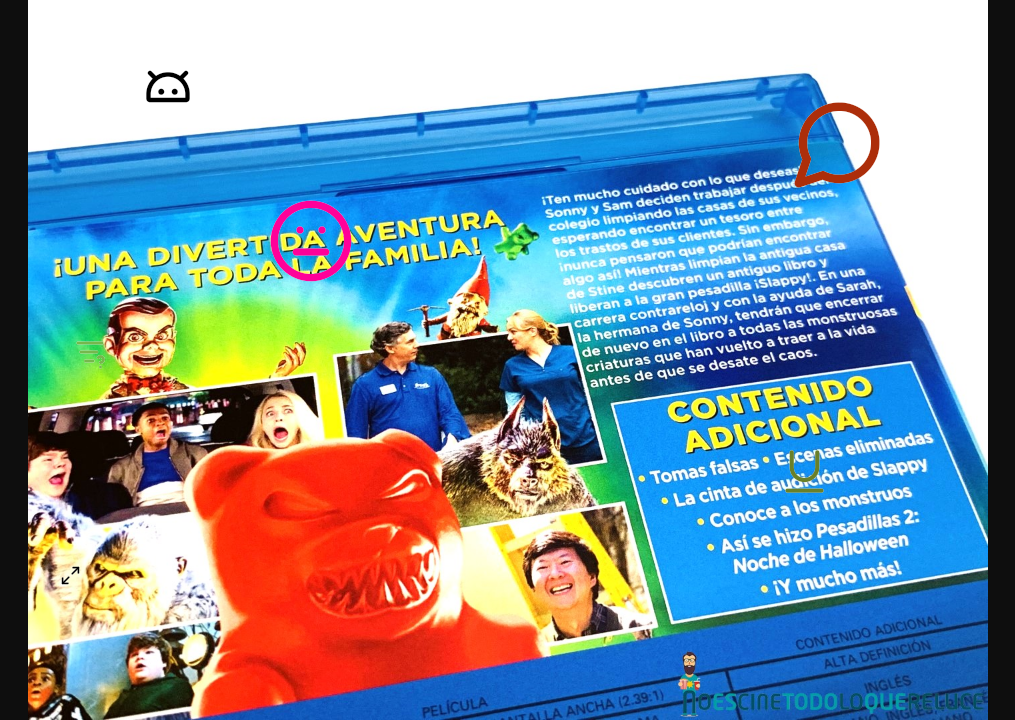  Describe the element at coordinates (90, 352) in the screenshot. I see `filter settings need attention or review` at that location.